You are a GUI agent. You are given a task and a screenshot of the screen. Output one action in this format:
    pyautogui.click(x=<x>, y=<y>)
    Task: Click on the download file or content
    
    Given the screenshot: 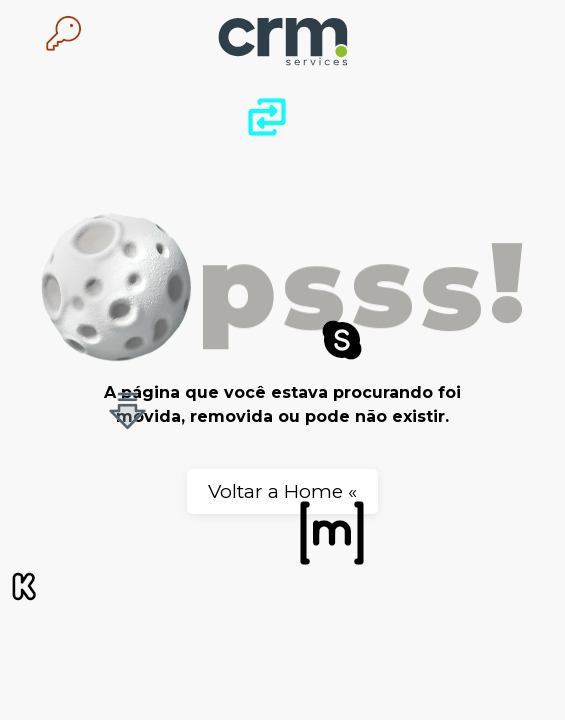 What is the action you would take?
    pyautogui.click(x=127, y=409)
    